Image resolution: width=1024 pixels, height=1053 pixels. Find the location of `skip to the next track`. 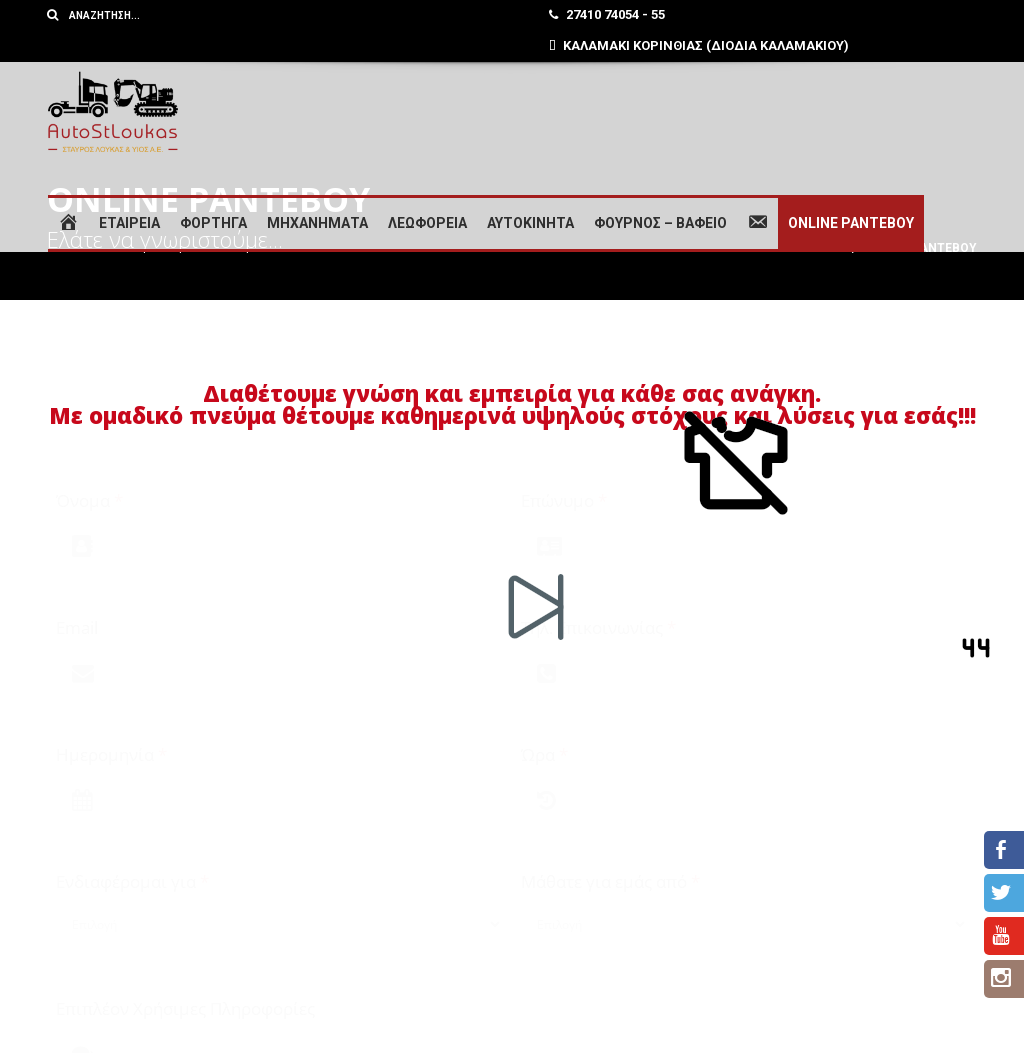

skip to the next track is located at coordinates (536, 607).